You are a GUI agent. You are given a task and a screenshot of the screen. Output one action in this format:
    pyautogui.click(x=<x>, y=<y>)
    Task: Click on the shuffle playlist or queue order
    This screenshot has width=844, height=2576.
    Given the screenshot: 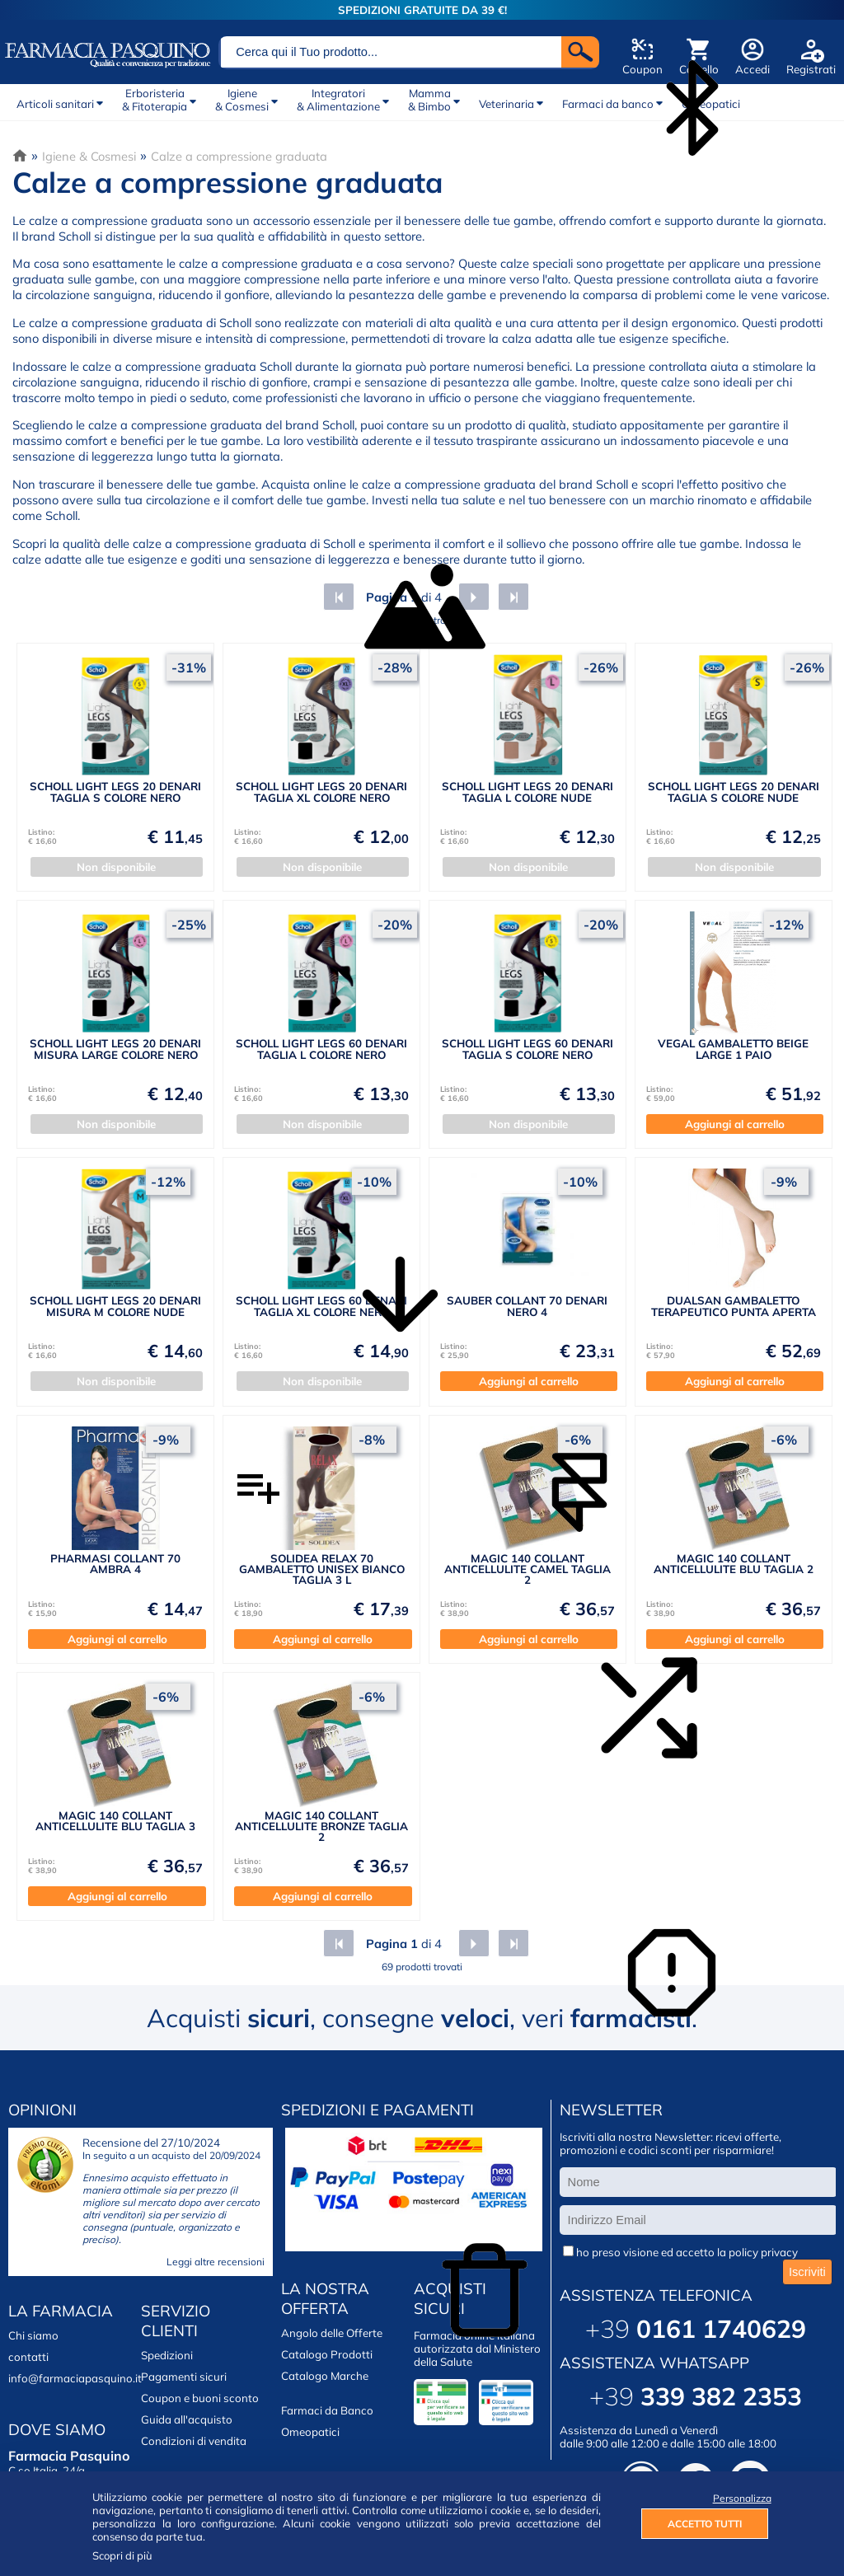 What is the action you would take?
    pyautogui.click(x=646, y=1707)
    